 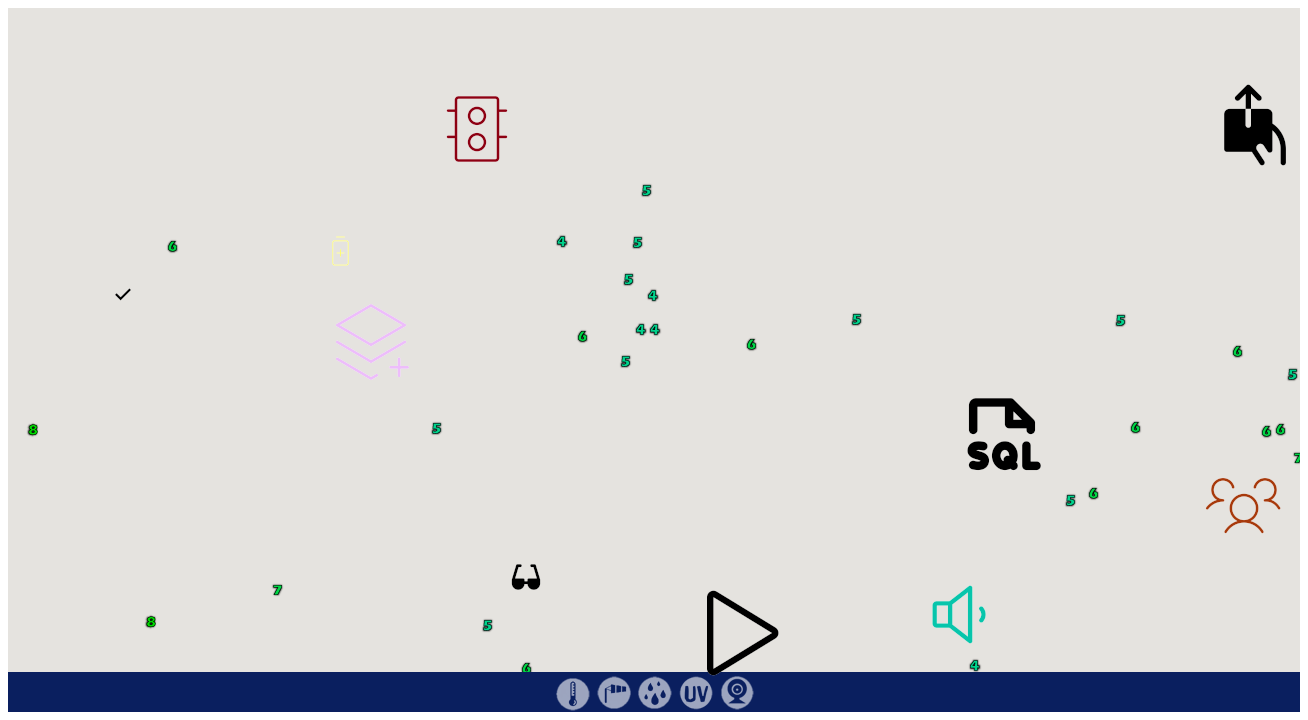 What do you see at coordinates (1244, 503) in the screenshot?
I see `view group members or team` at bounding box center [1244, 503].